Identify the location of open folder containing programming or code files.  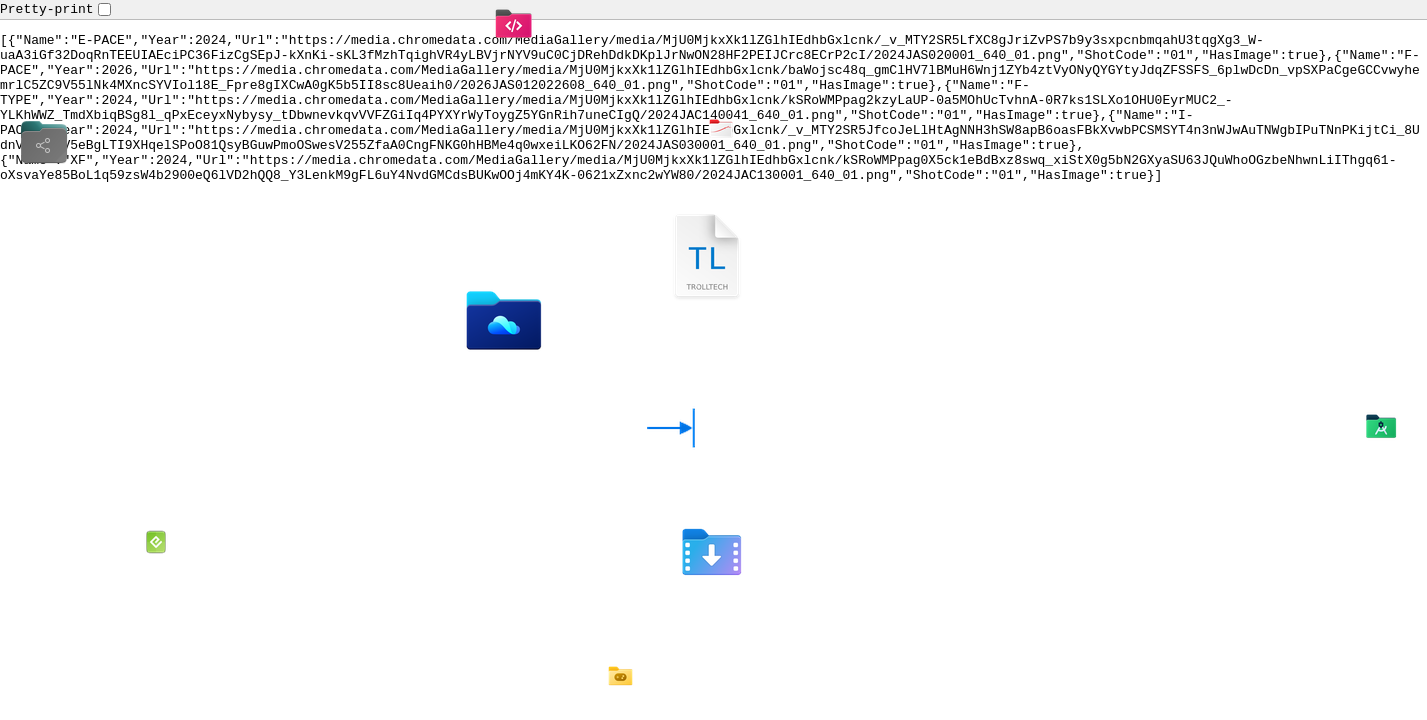
(513, 24).